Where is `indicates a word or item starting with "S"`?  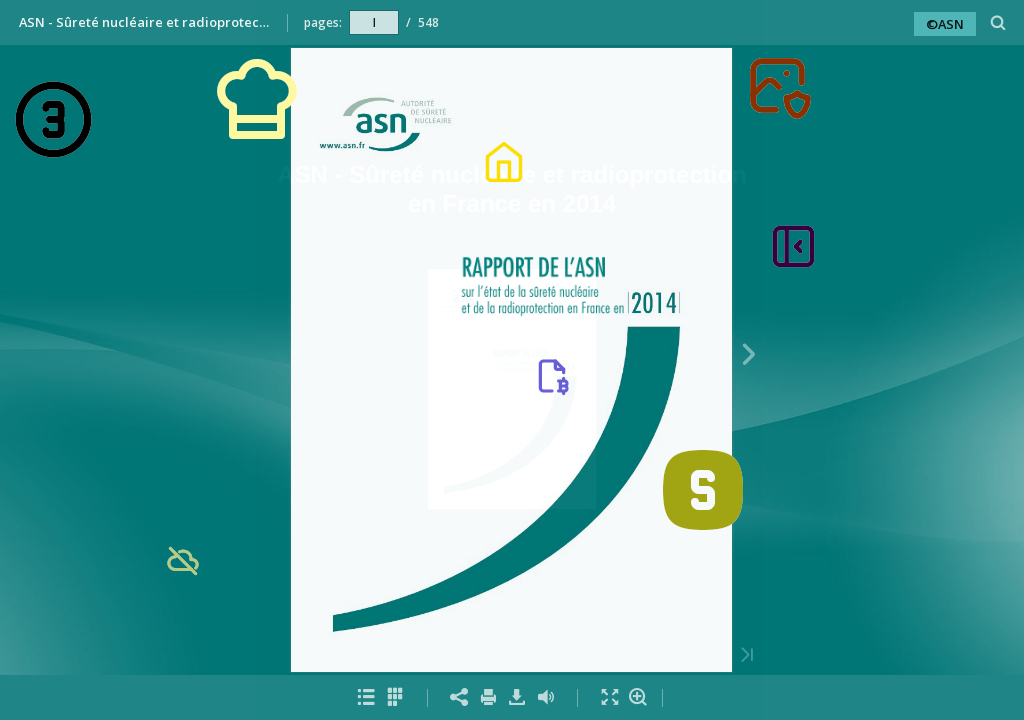 indicates a word or item starting with "S" is located at coordinates (703, 490).